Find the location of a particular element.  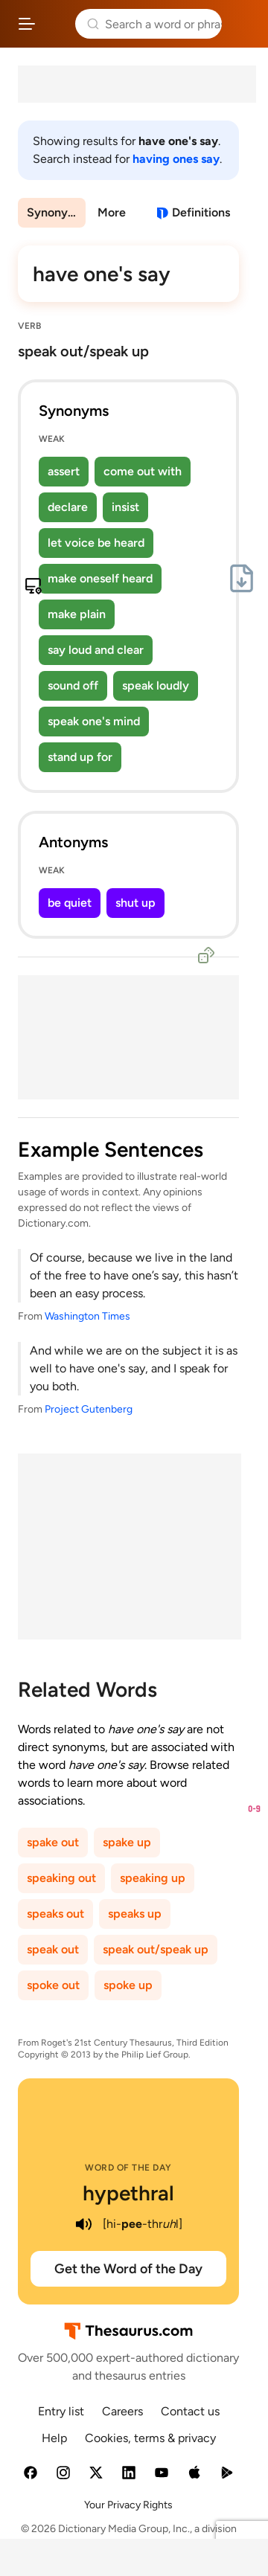

download file is located at coordinates (241, 578).